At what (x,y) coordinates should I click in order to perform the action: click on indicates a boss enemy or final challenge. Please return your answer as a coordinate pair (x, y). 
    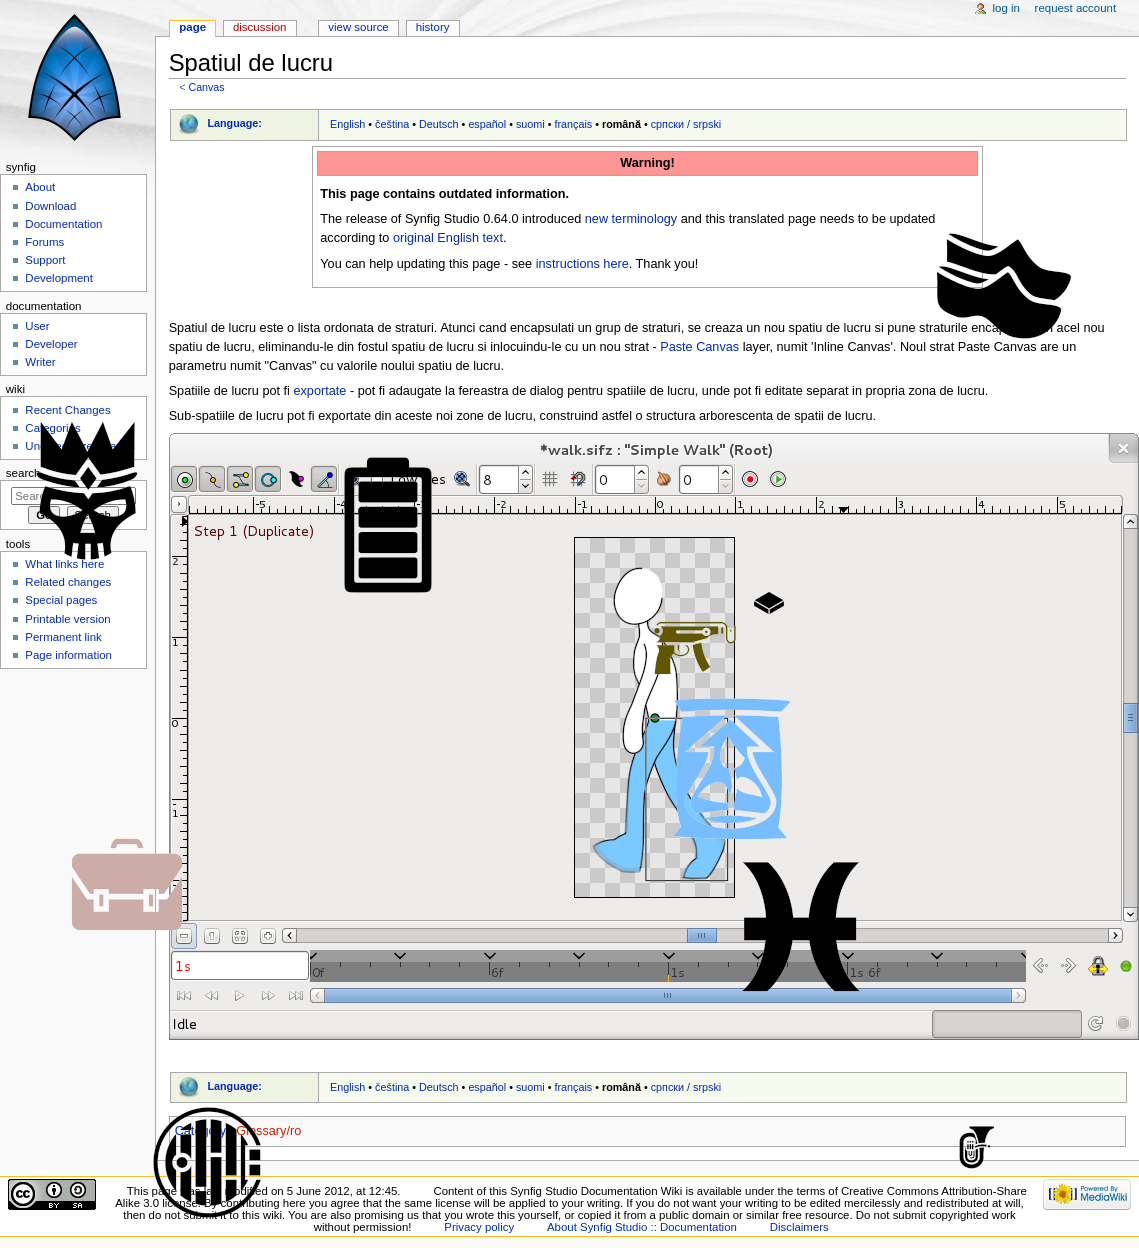
    Looking at the image, I should click on (88, 492).